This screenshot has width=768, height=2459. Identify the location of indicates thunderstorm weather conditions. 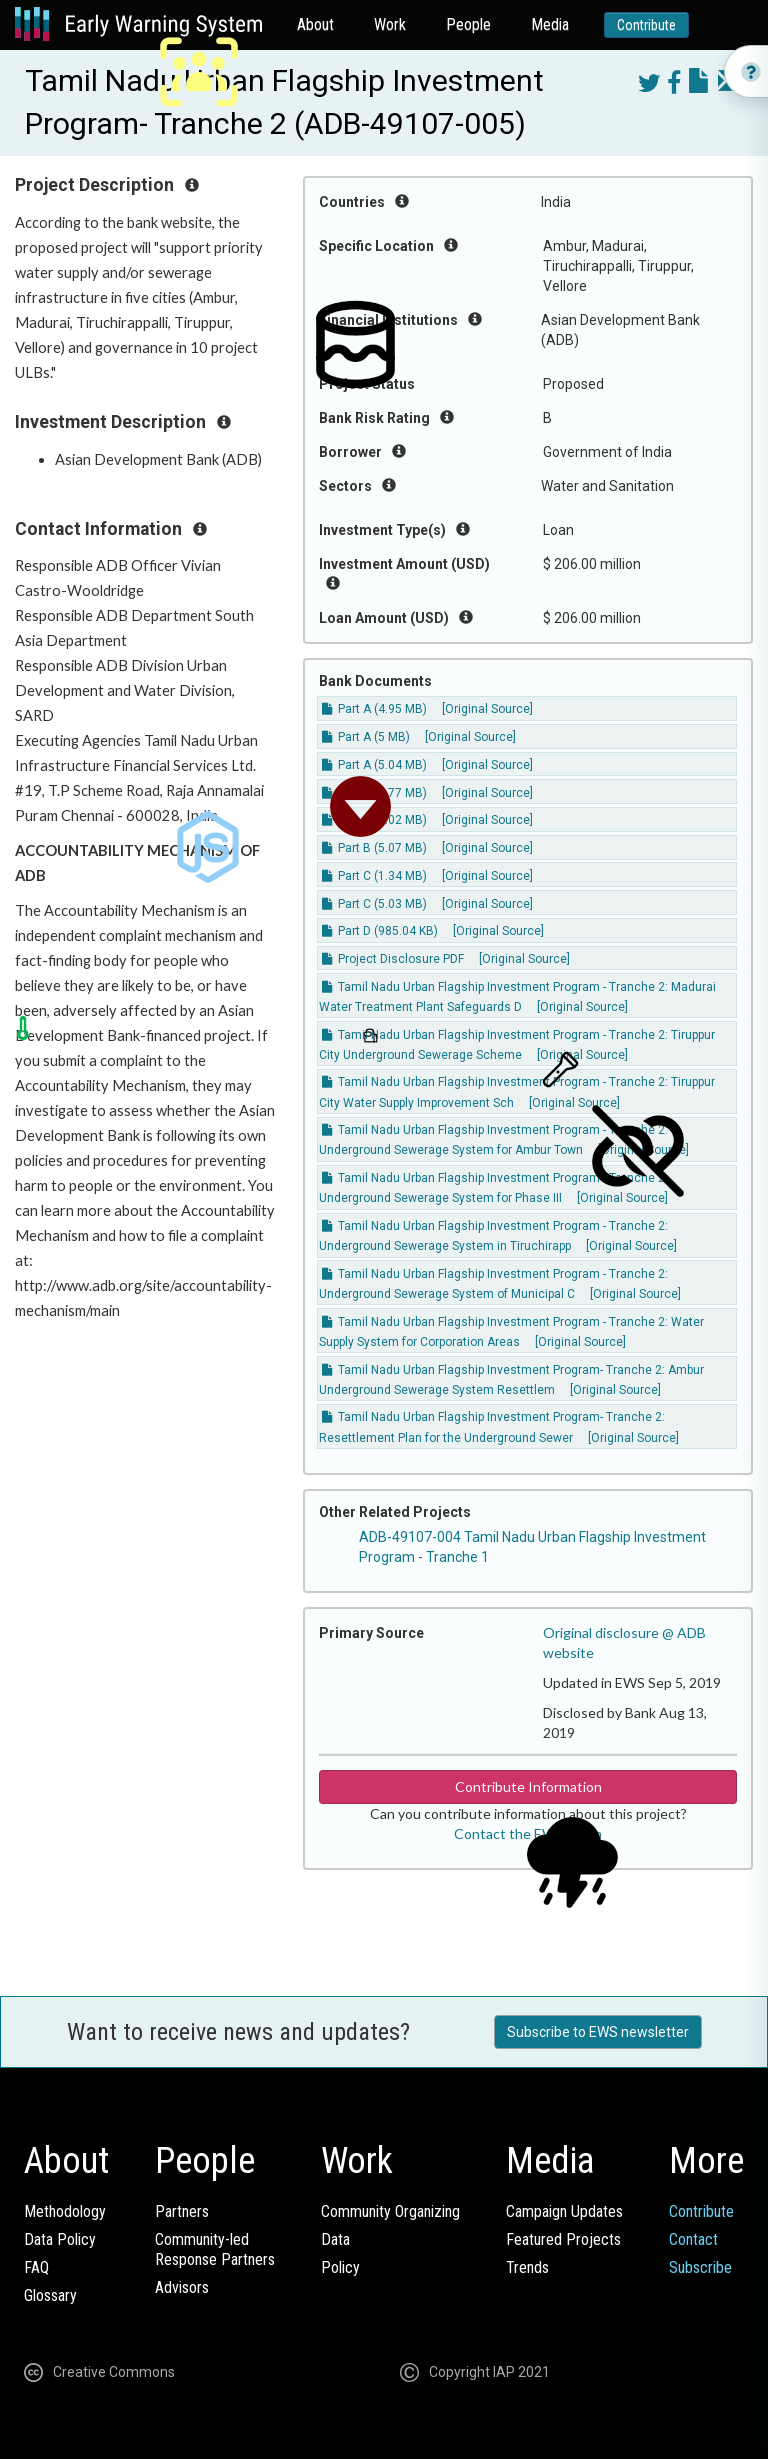
(572, 1862).